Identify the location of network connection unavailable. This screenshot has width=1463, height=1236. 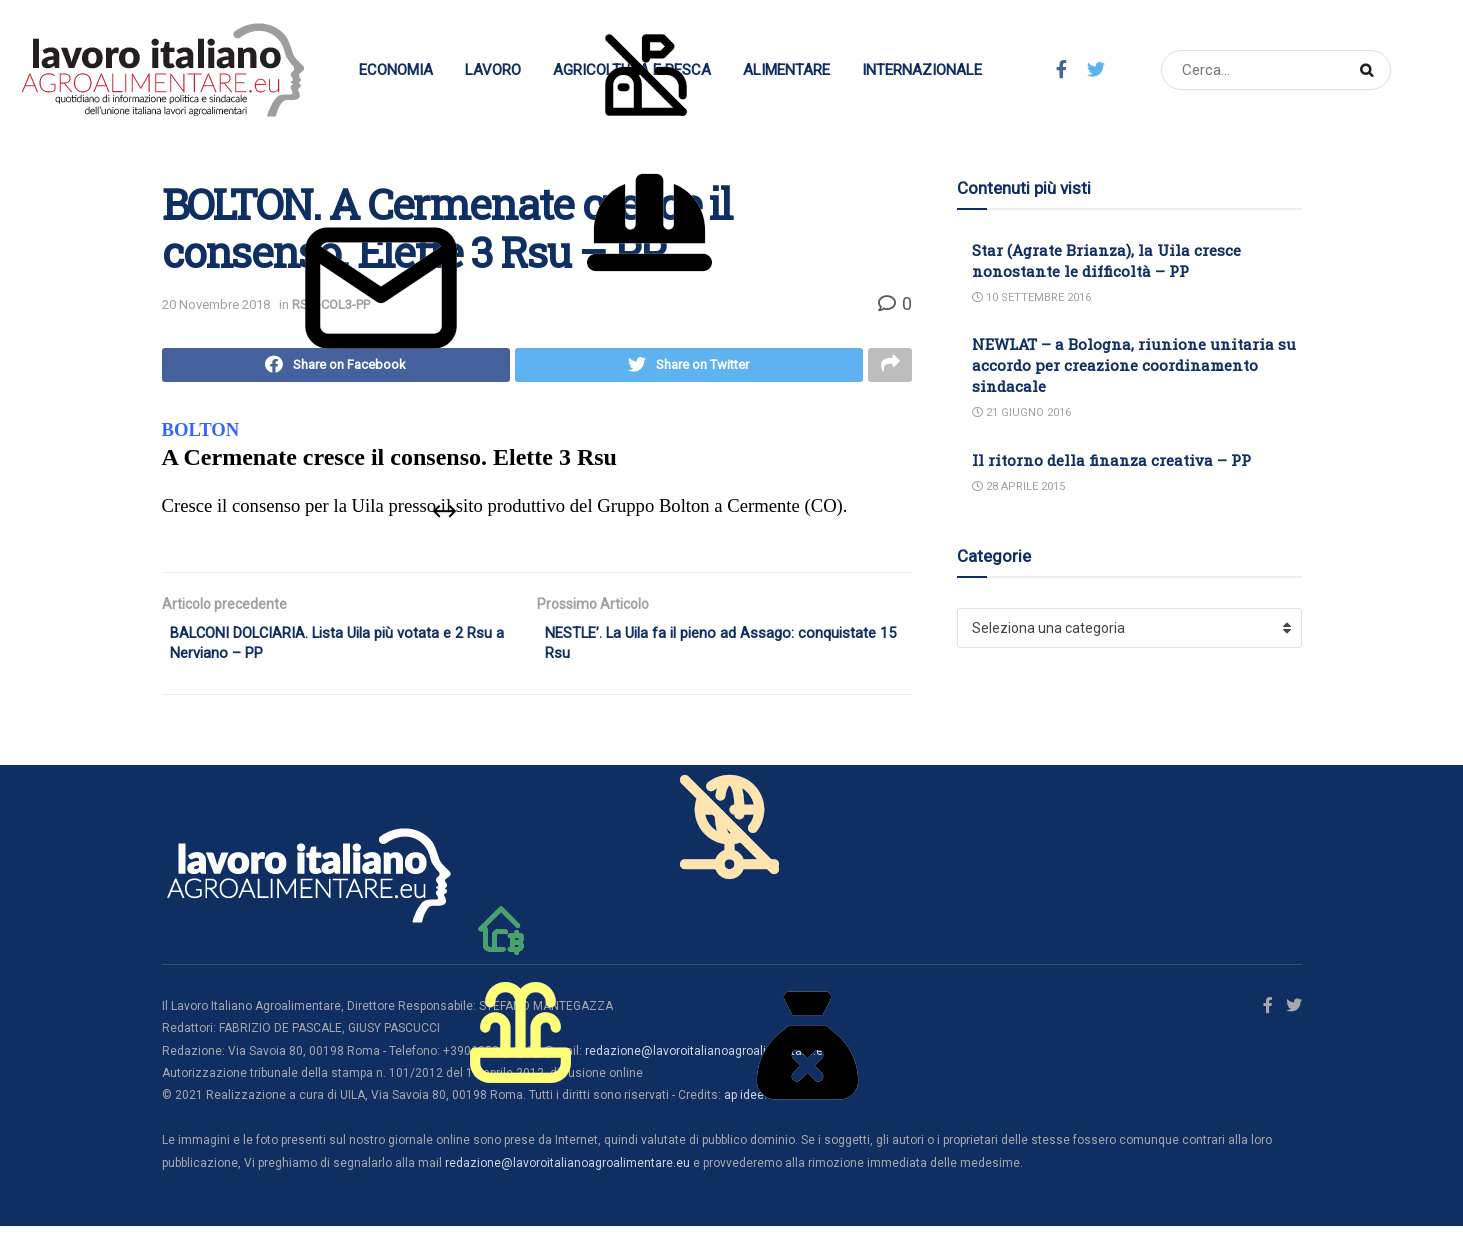
(729, 824).